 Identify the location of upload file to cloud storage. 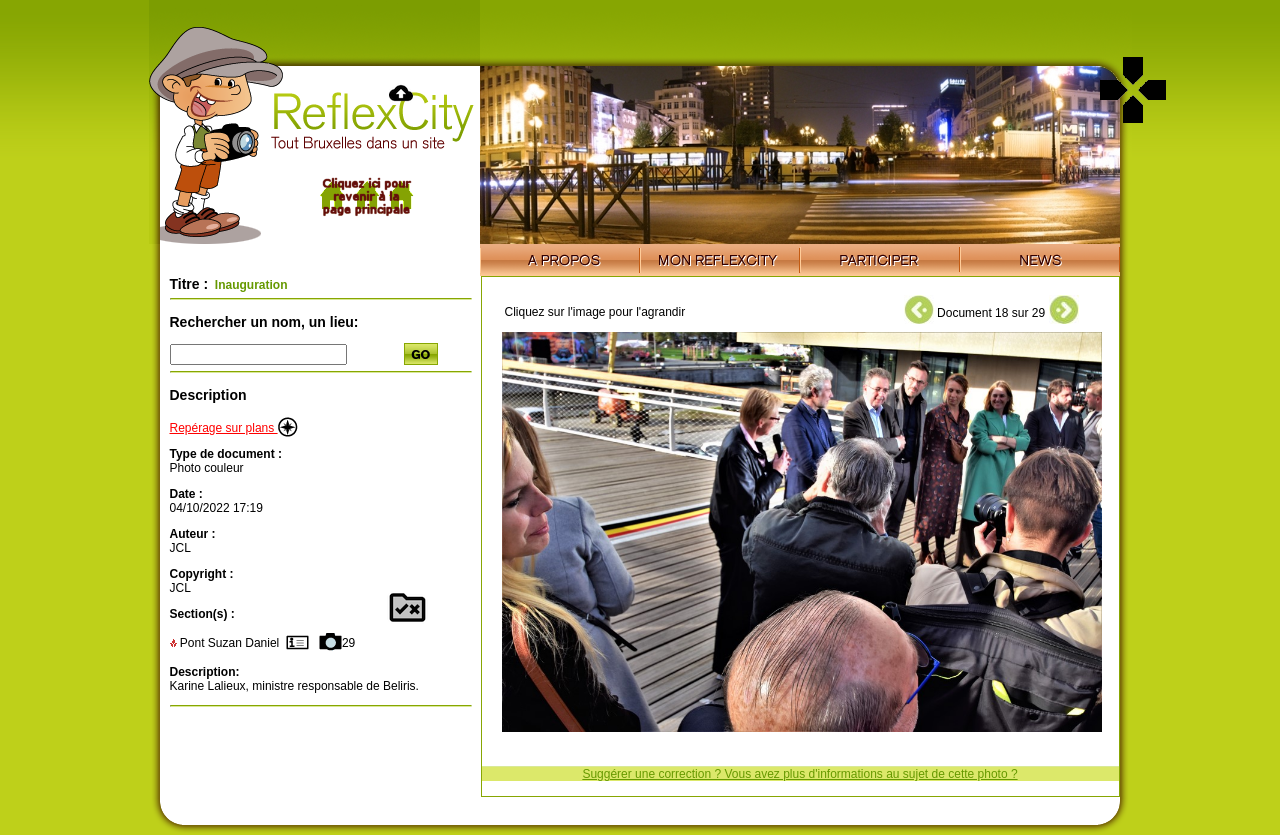
(401, 93).